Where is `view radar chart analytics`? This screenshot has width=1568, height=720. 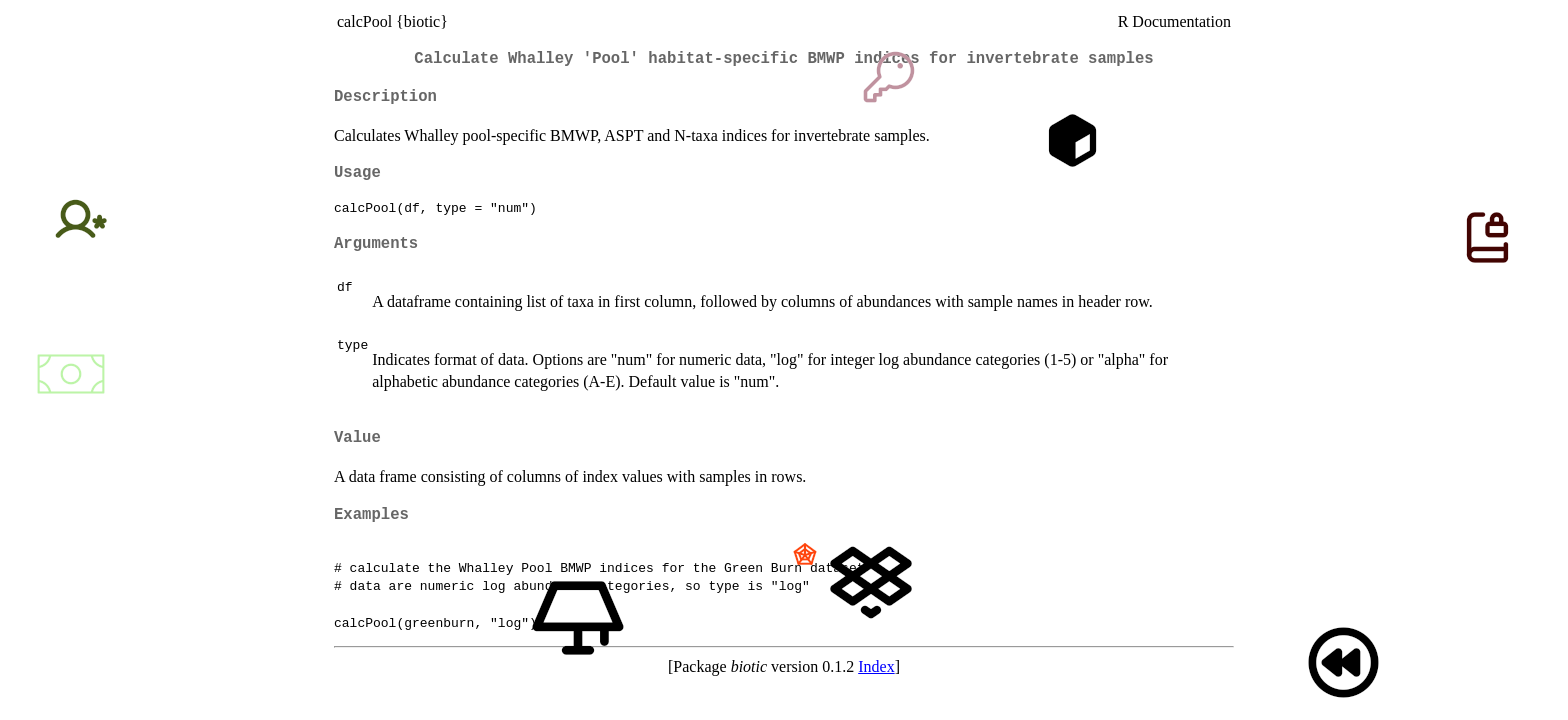 view radar chart analytics is located at coordinates (805, 554).